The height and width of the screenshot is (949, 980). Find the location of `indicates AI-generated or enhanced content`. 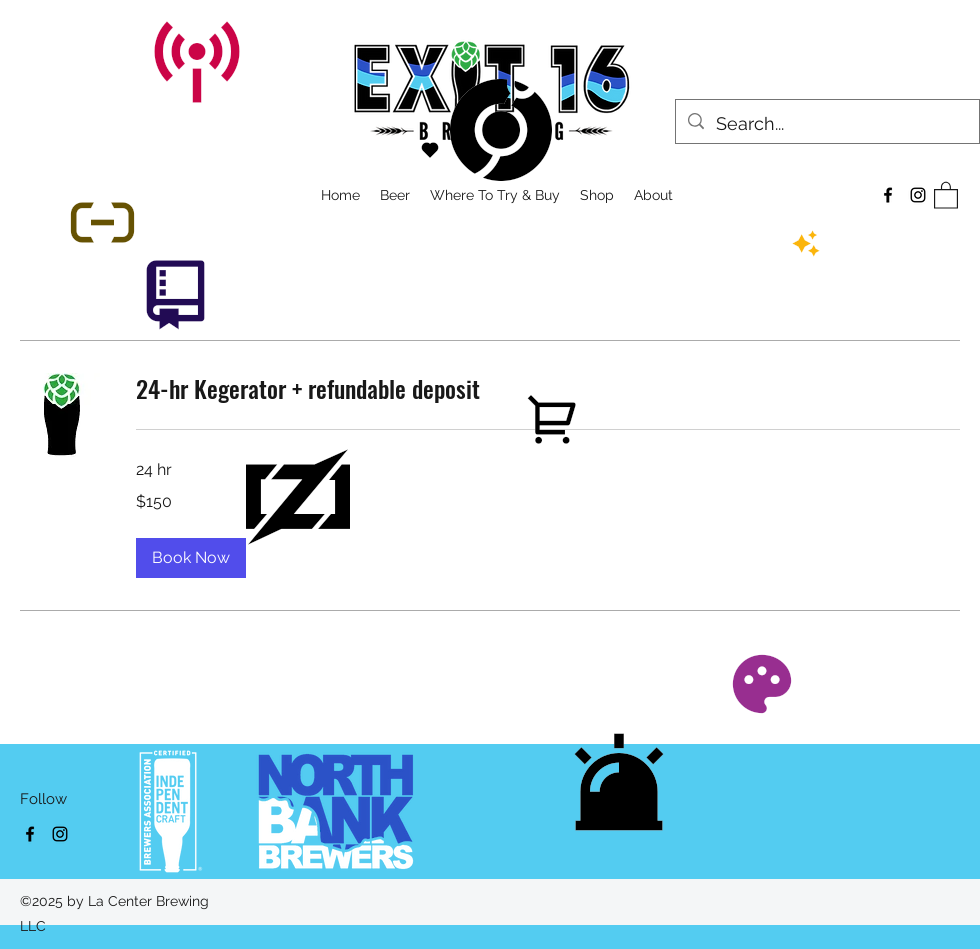

indicates AI-generated or enhanced content is located at coordinates (806, 243).